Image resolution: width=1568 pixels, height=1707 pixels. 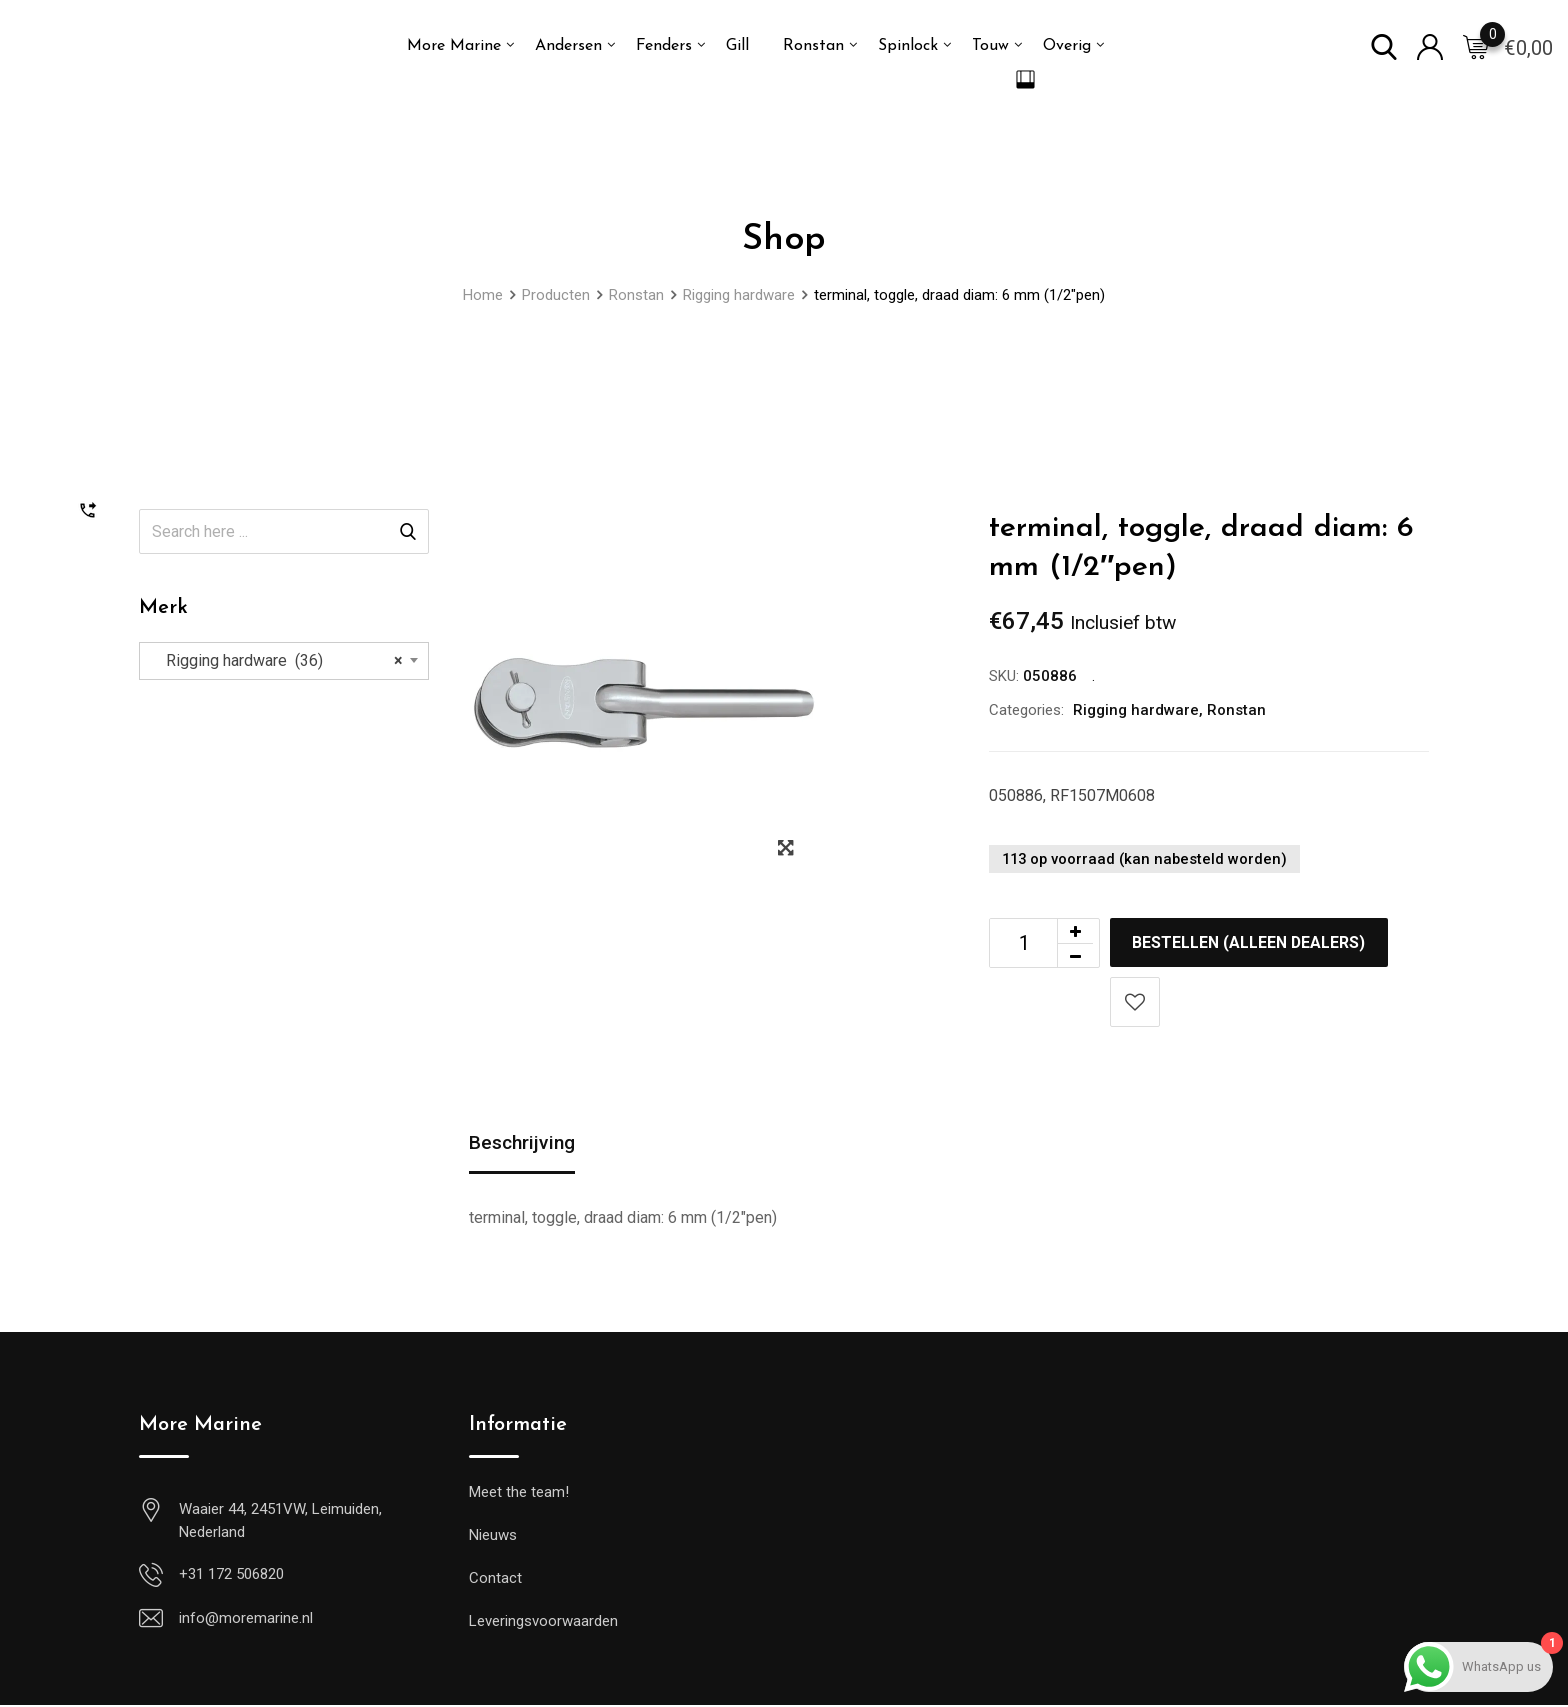 I want to click on call forwarding is enabled, so click(x=87, y=510).